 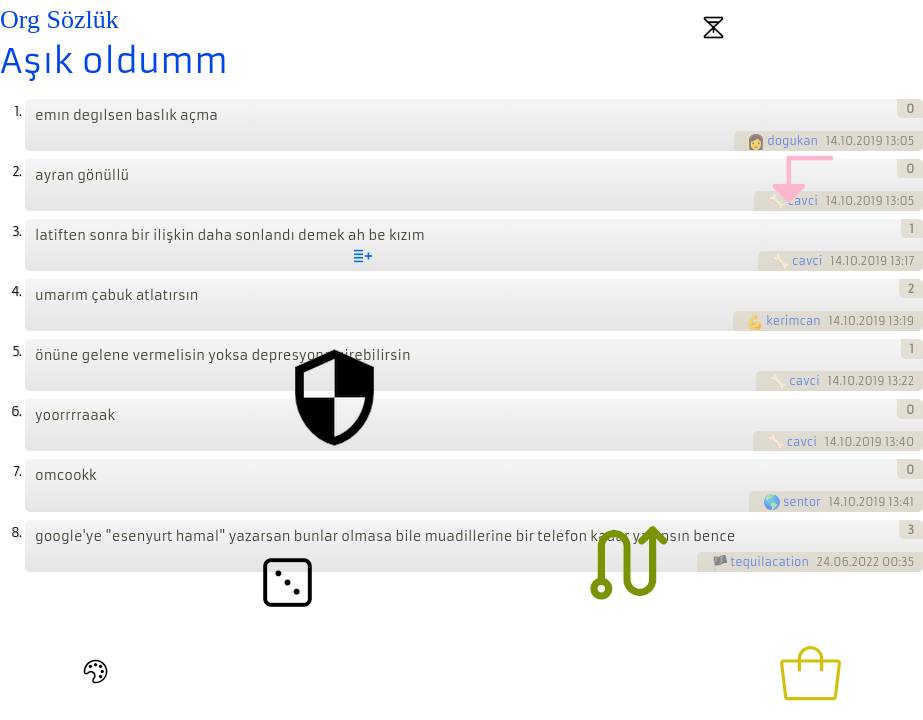 I want to click on randomize or shuffle content, so click(x=287, y=582).